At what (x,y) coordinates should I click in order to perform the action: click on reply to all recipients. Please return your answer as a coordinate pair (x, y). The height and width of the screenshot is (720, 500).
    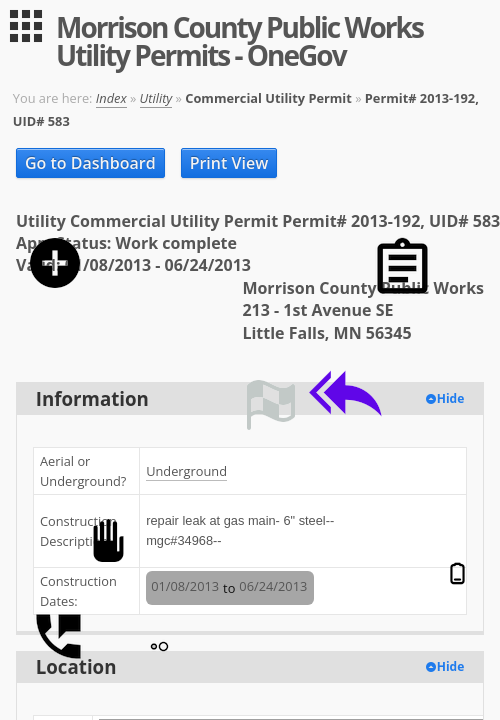
    Looking at the image, I should click on (345, 392).